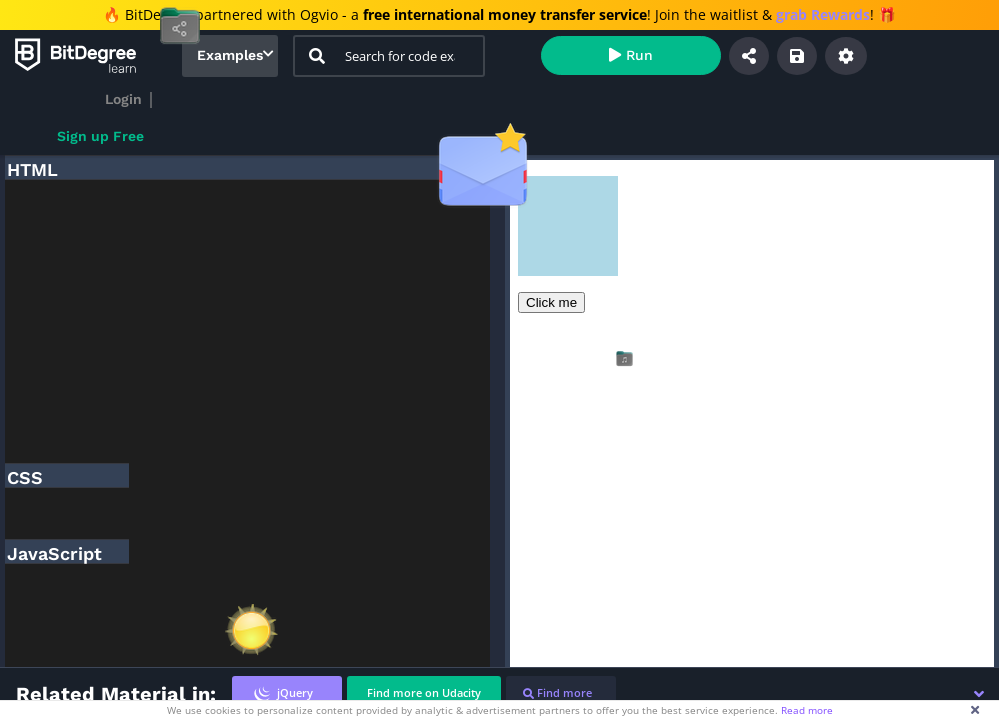 This screenshot has width=999, height=720. Describe the element at coordinates (180, 25) in the screenshot. I see `access your public shared folder` at that location.